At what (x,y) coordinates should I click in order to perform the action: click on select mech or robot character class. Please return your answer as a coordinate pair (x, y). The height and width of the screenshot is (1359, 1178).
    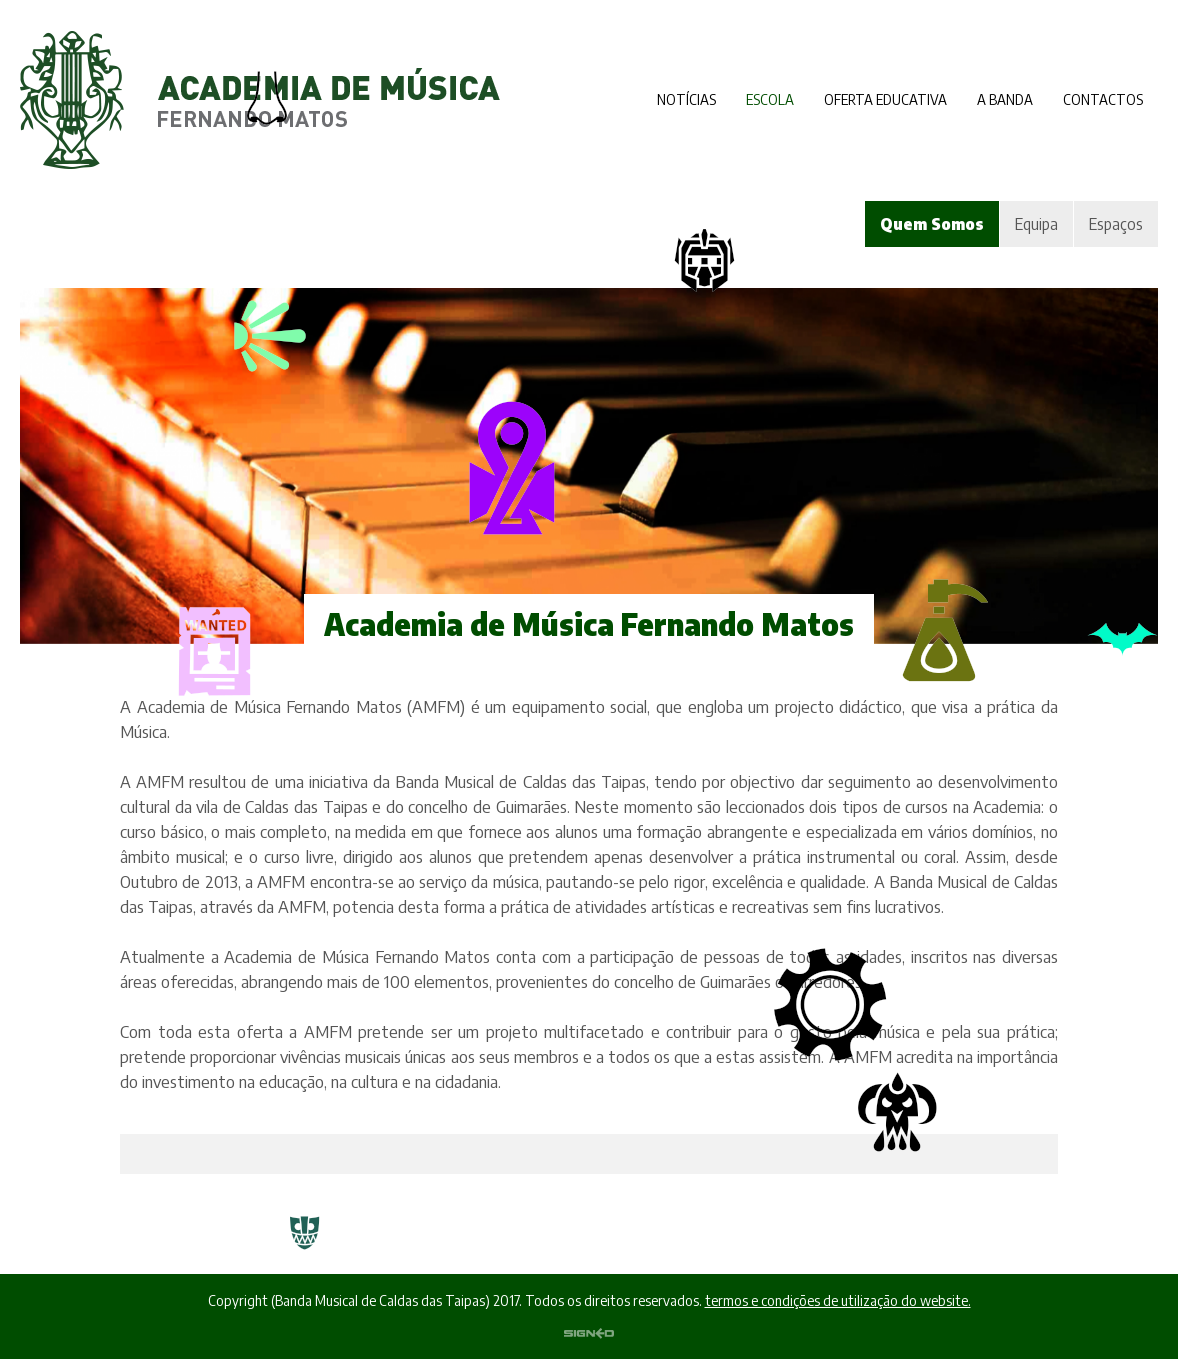
    Looking at the image, I should click on (704, 260).